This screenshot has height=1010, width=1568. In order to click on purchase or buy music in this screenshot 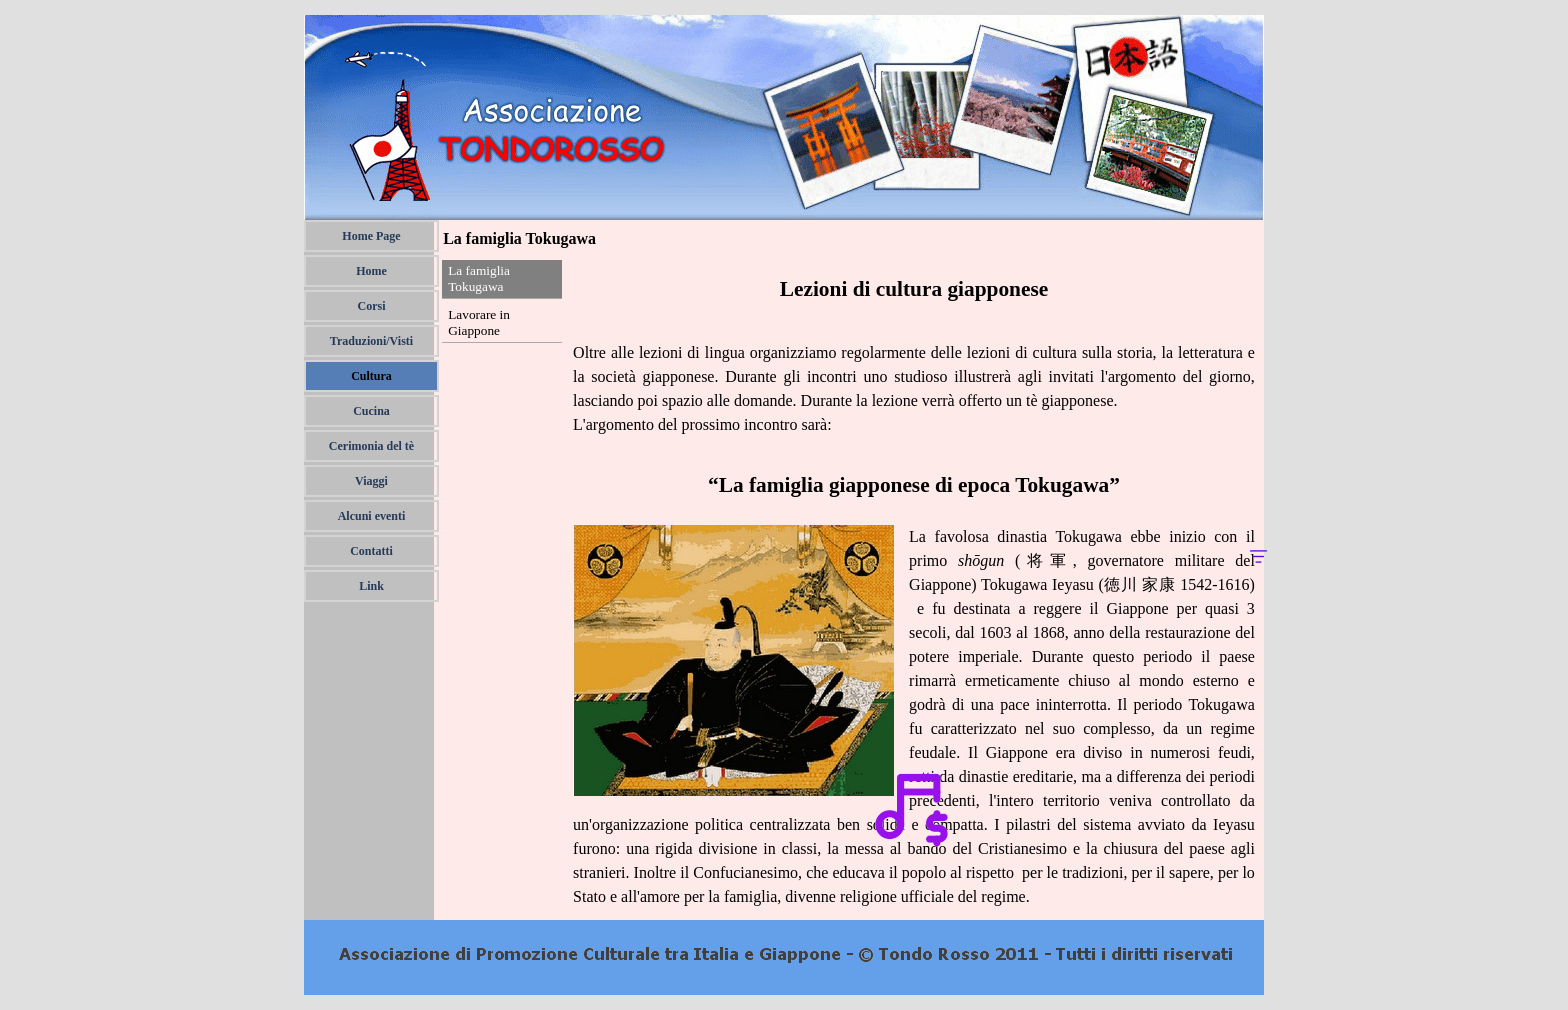, I will do `click(911, 806)`.